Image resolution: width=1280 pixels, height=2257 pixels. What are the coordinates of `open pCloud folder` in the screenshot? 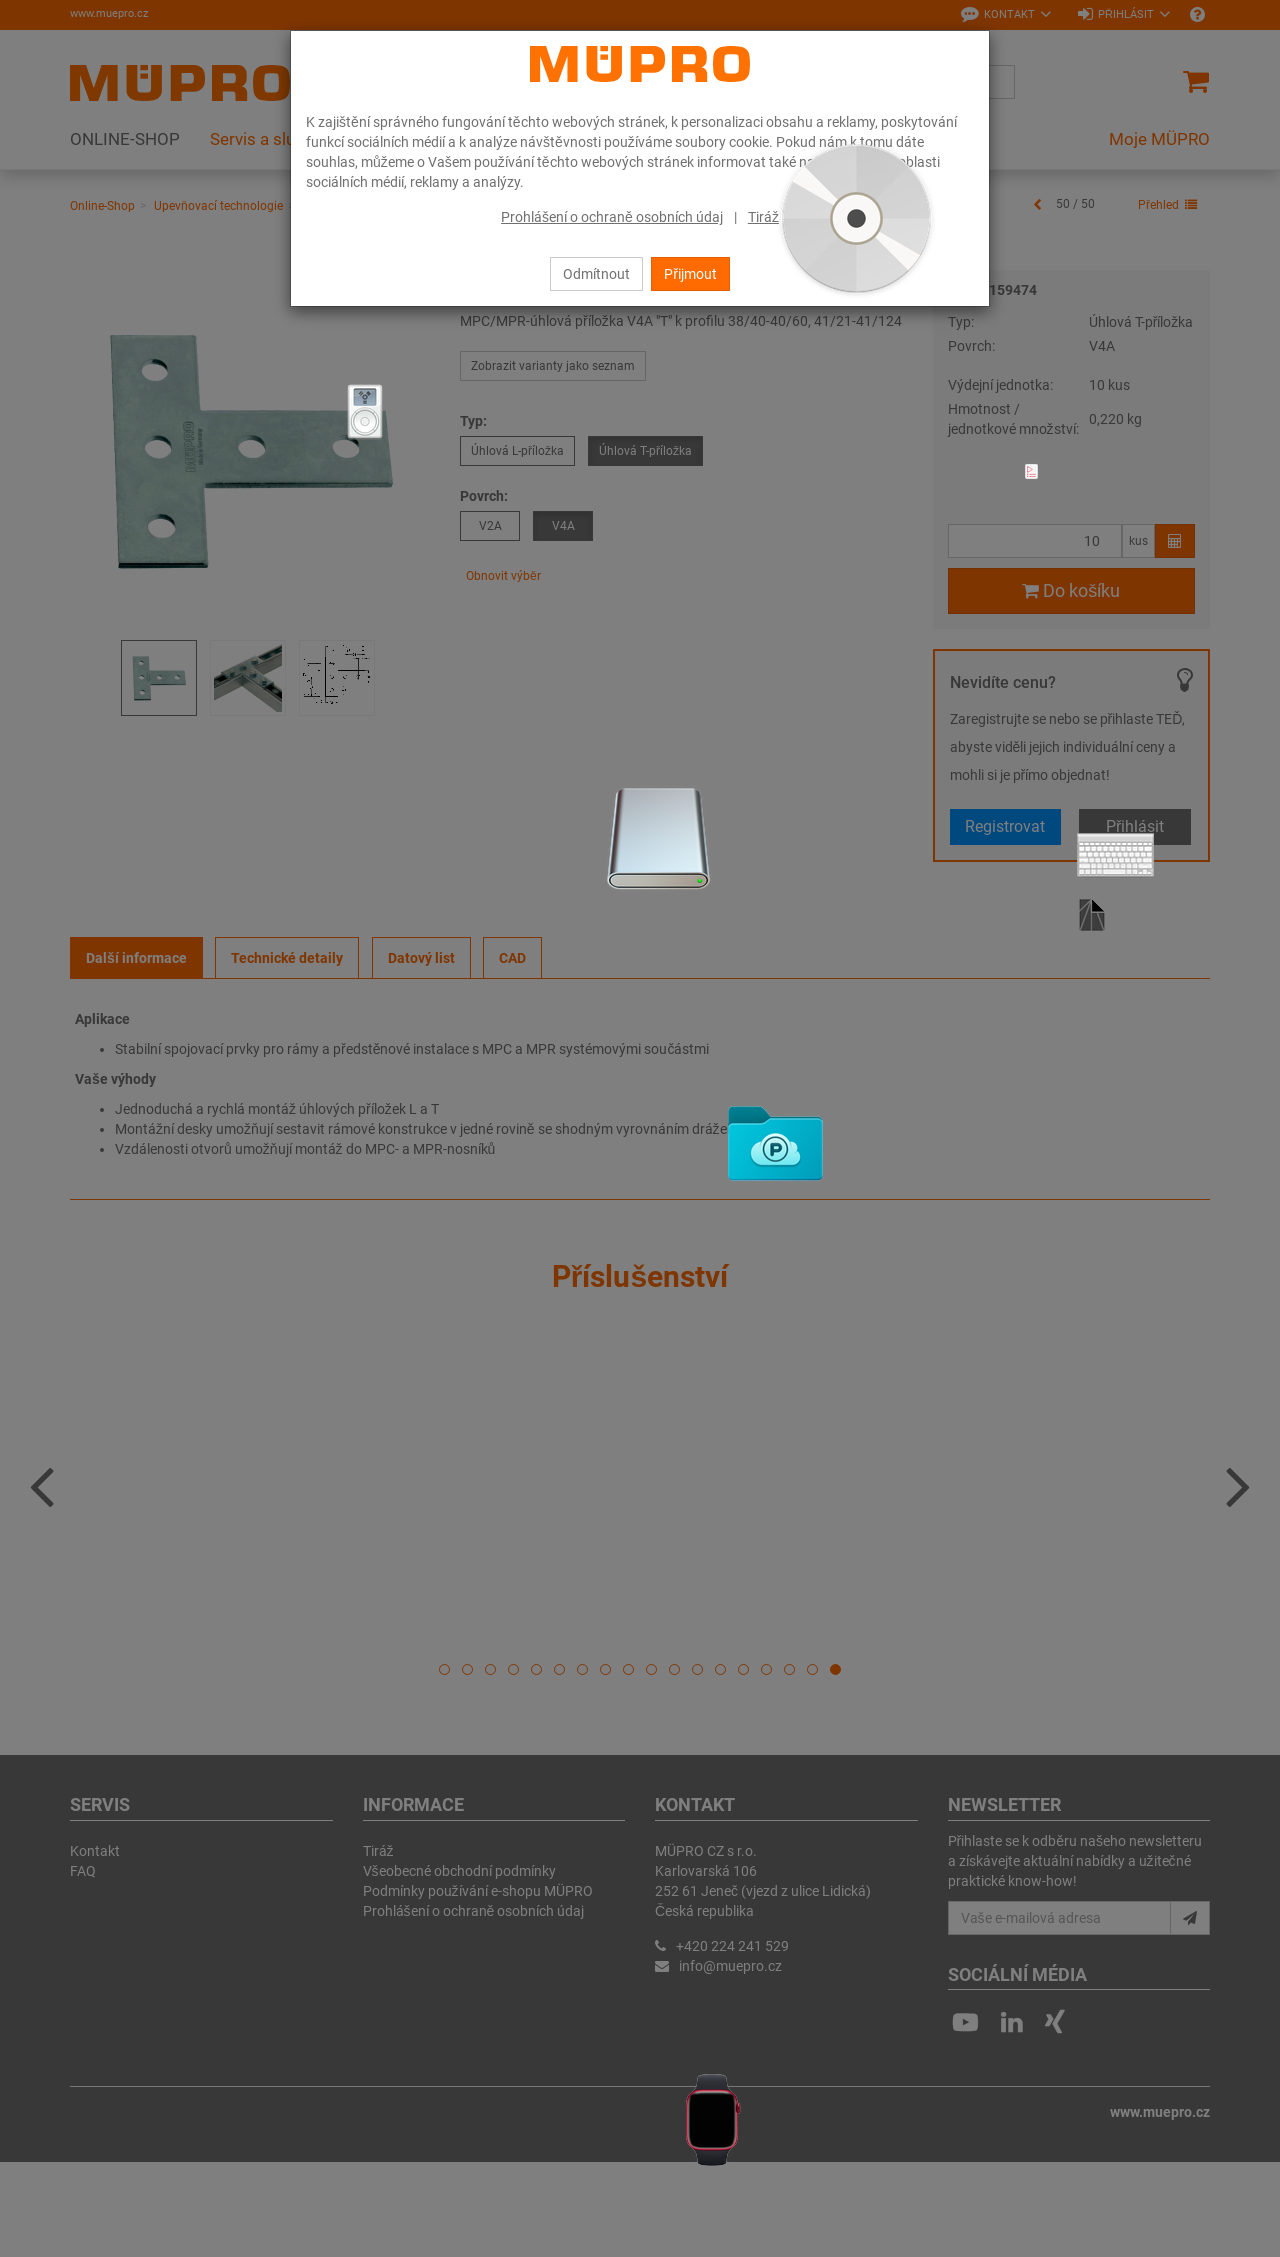 It's located at (775, 1146).